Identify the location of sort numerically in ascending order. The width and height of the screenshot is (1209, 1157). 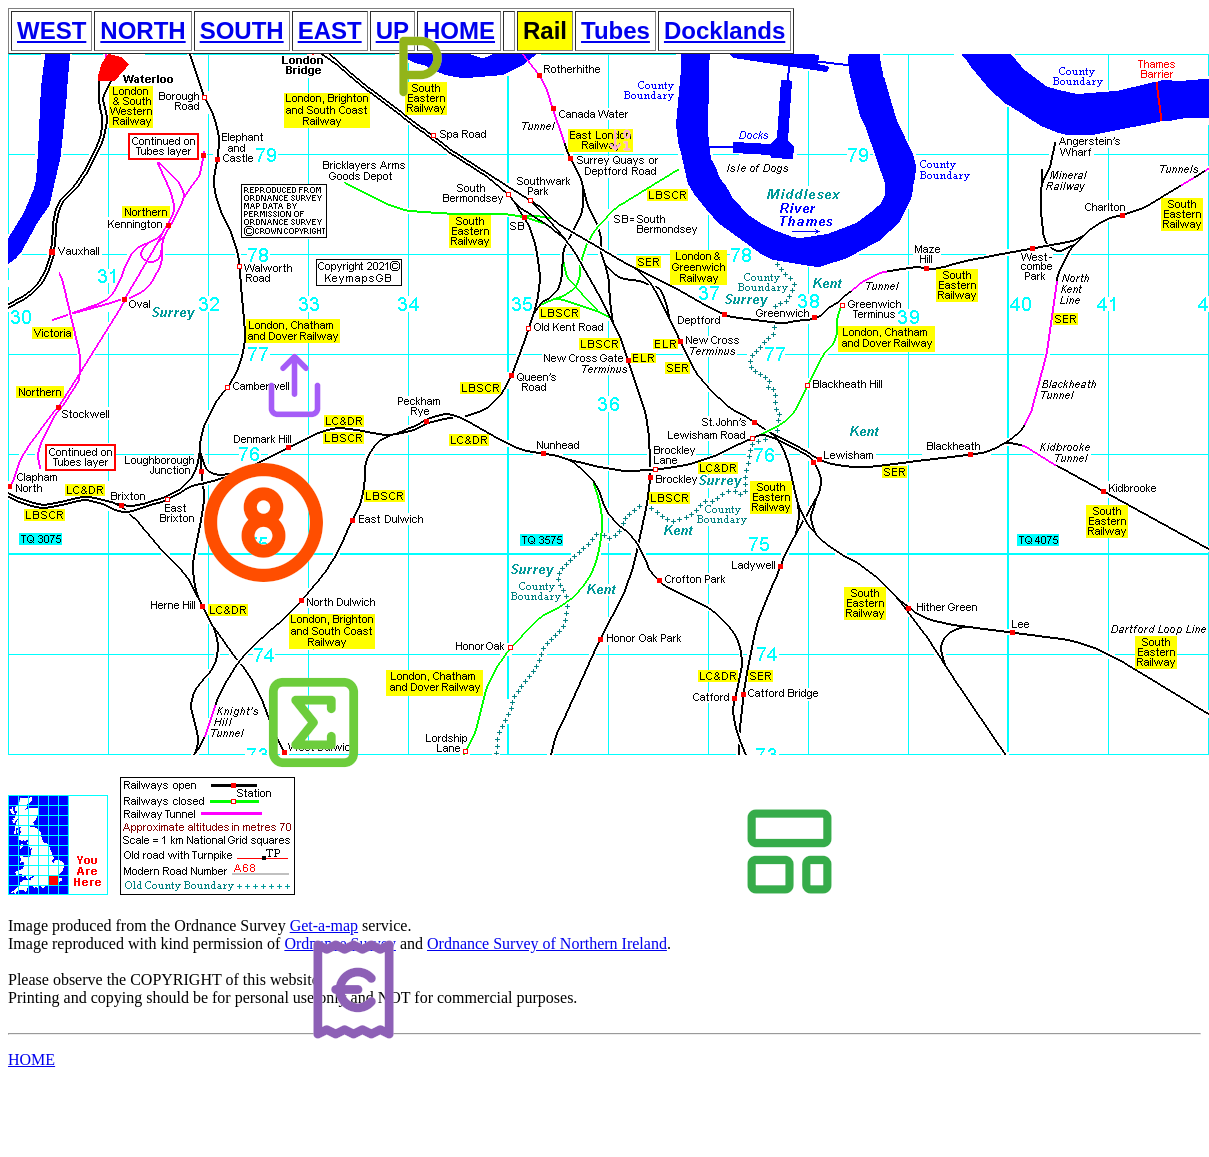
(621, 140).